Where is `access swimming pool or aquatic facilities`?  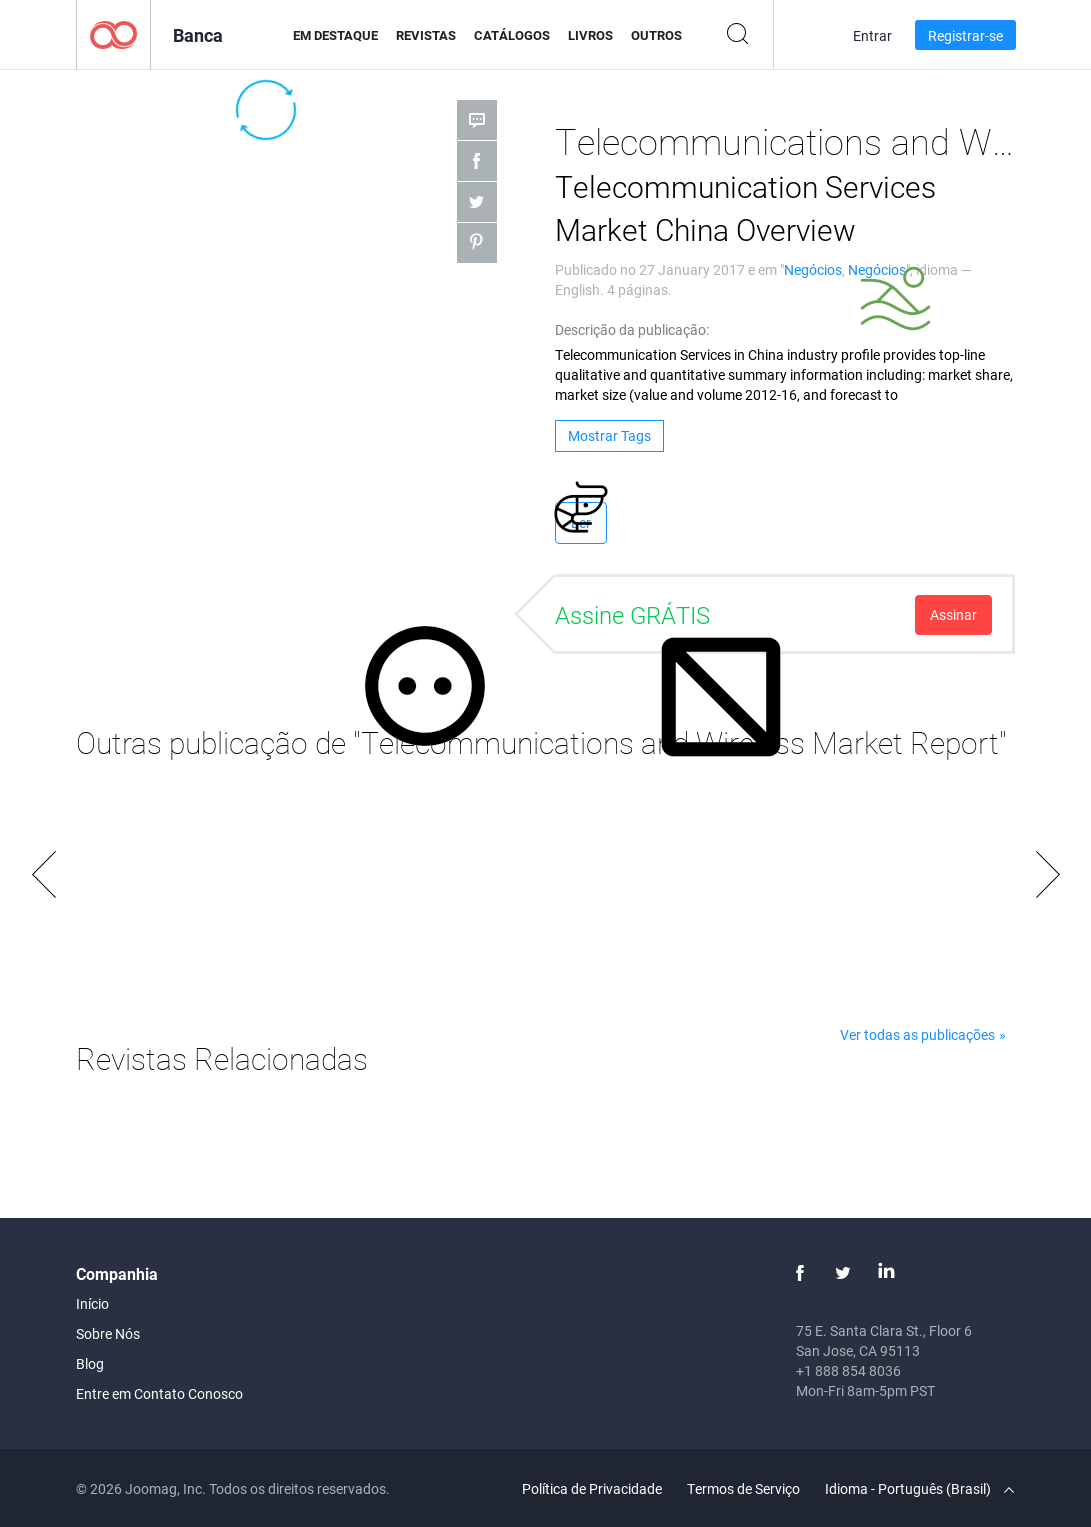 access swimming pool or aquatic facilities is located at coordinates (895, 298).